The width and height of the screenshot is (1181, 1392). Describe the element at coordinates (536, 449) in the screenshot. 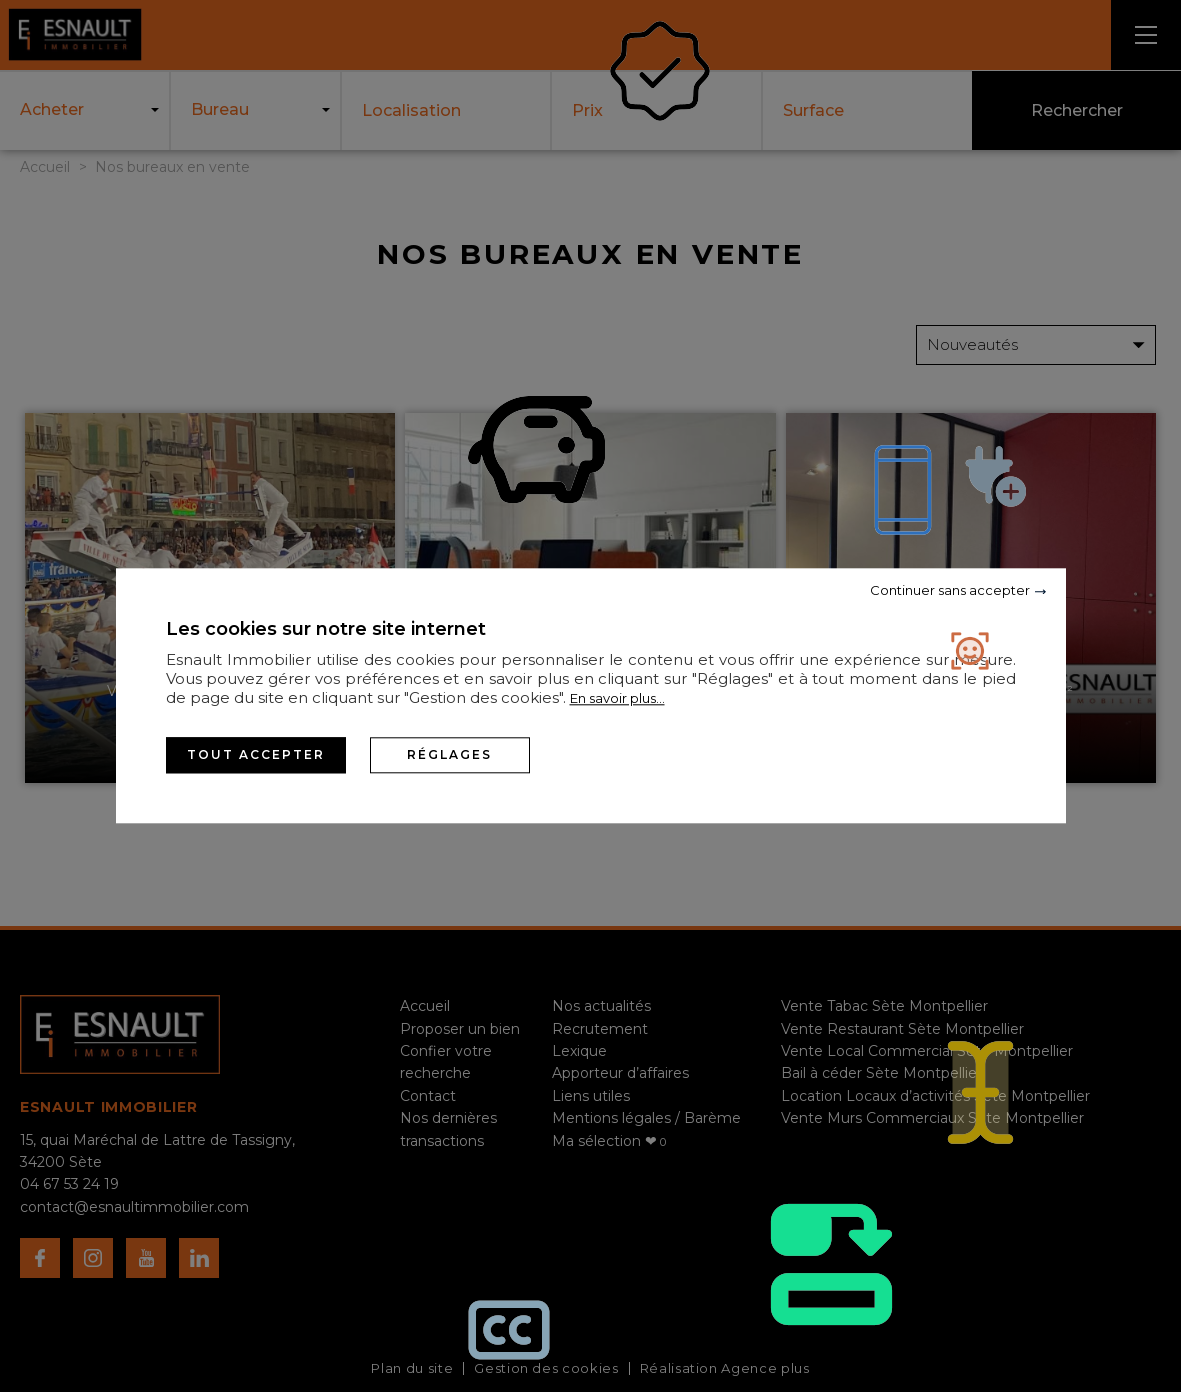

I see `access savings or budget features` at that location.